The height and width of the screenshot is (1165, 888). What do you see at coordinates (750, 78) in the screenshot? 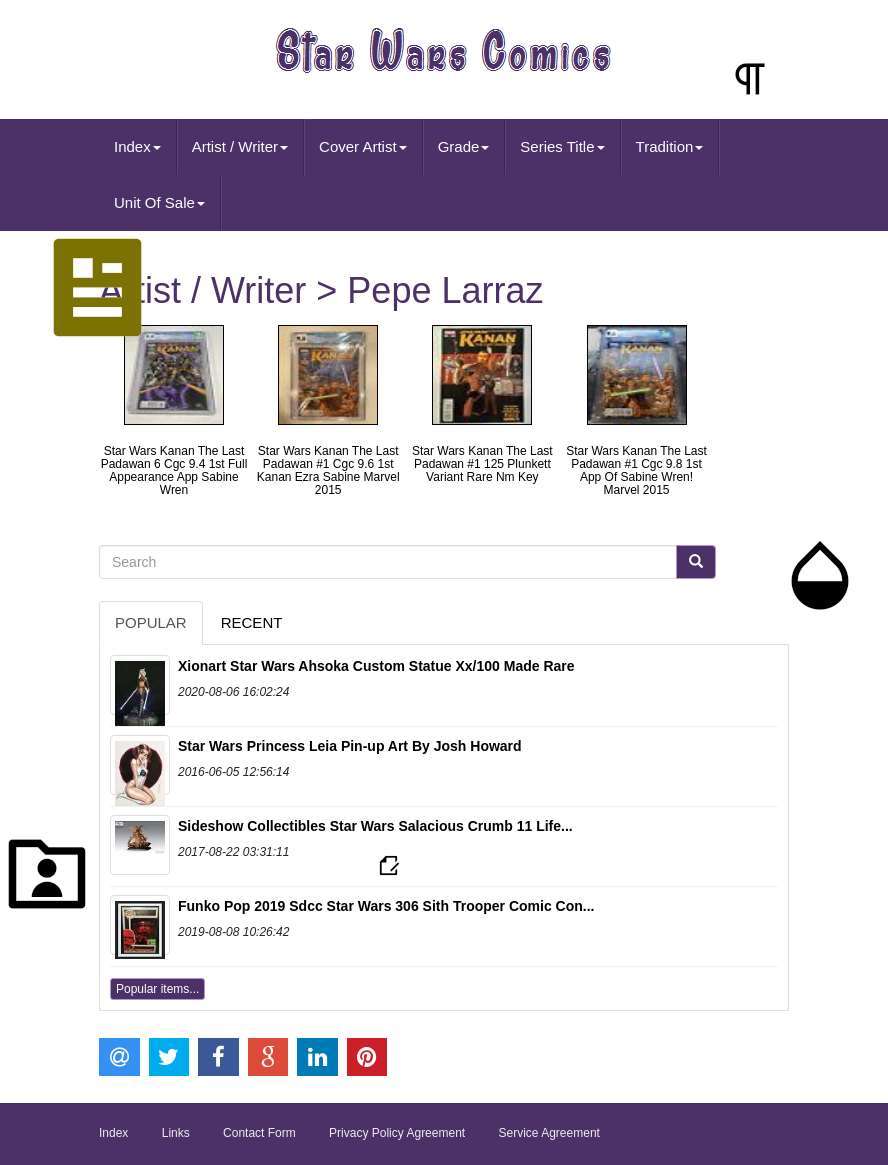
I see `insert a paragraph break` at bounding box center [750, 78].